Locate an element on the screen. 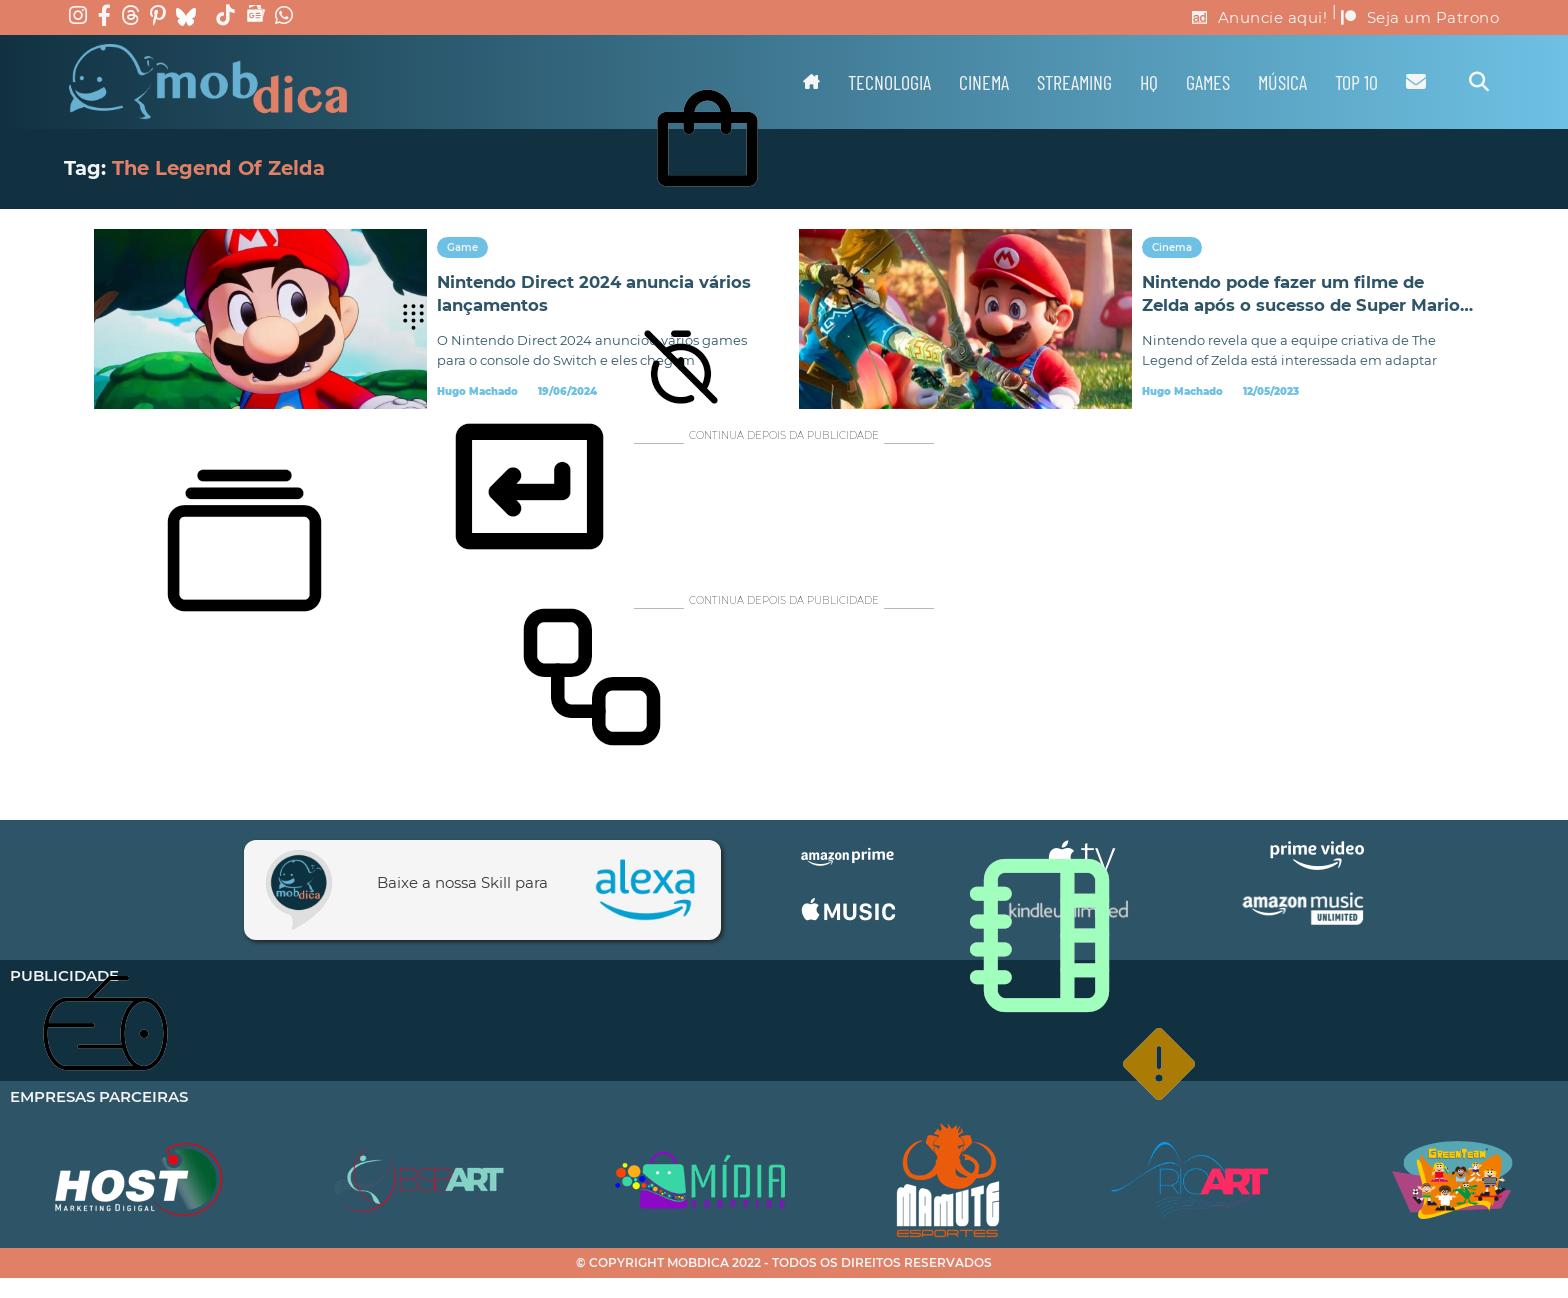 The image size is (1568, 1298). indicates a warning or alert status is located at coordinates (1159, 1064).